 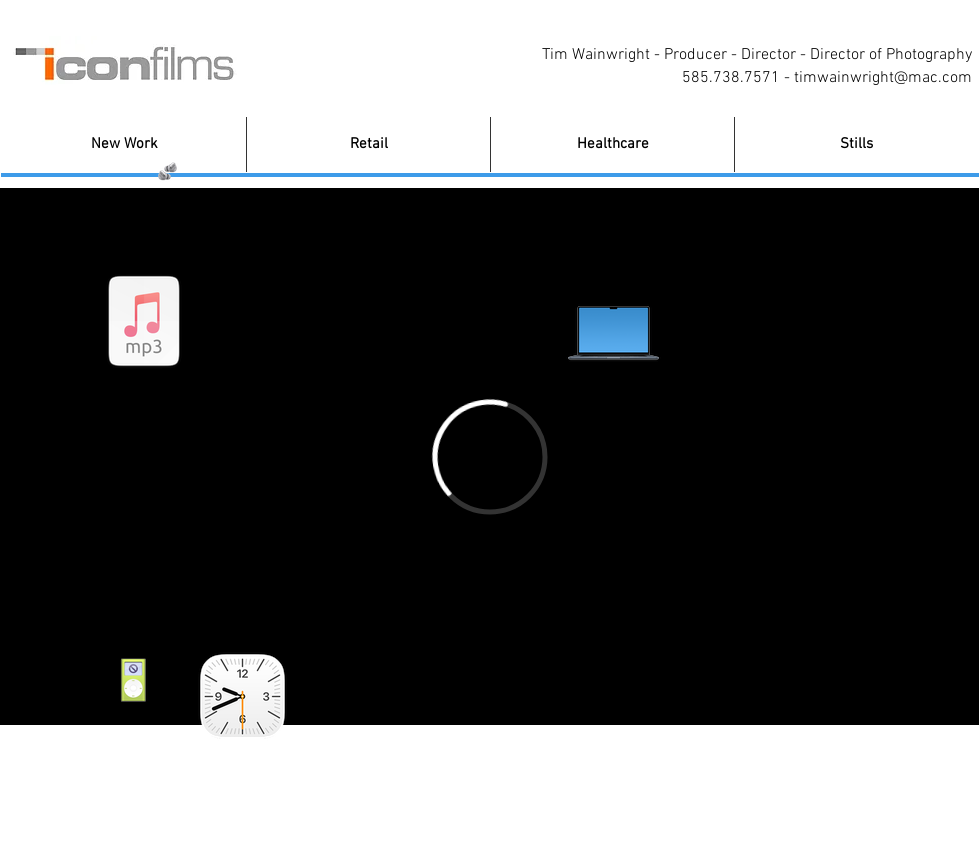 I want to click on an mp3 audio file, so click(x=144, y=321).